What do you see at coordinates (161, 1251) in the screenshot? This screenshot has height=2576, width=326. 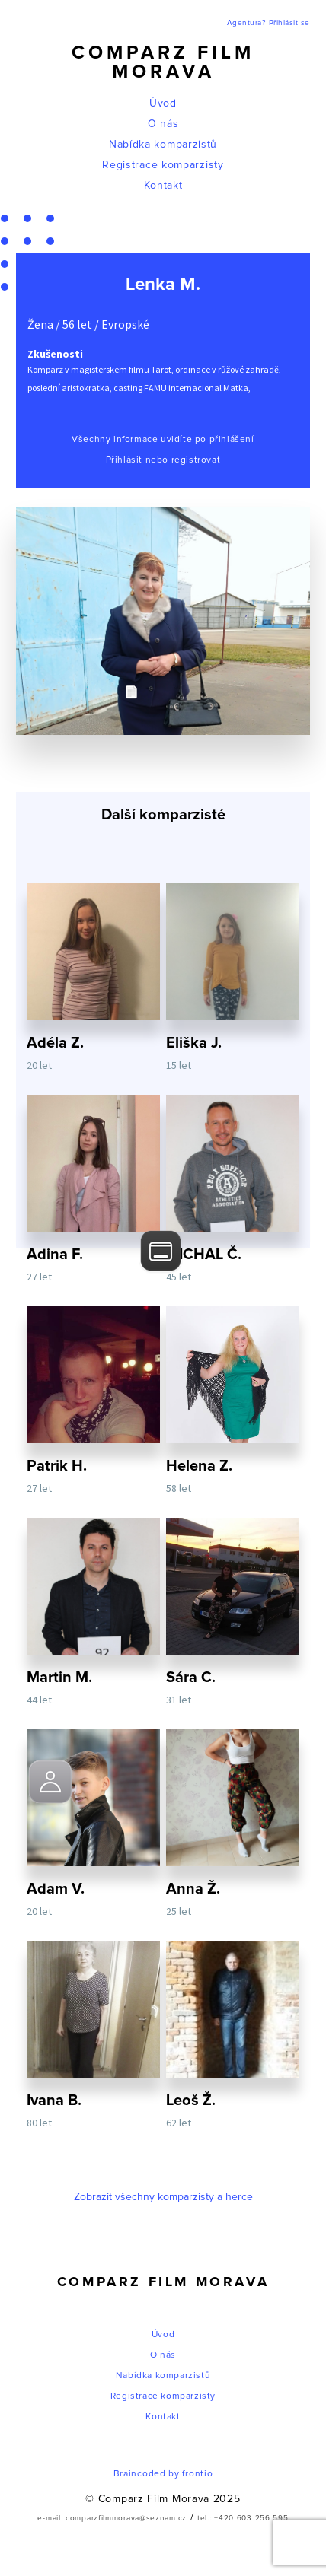 I see `open desktop and screen saver preferences` at bounding box center [161, 1251].